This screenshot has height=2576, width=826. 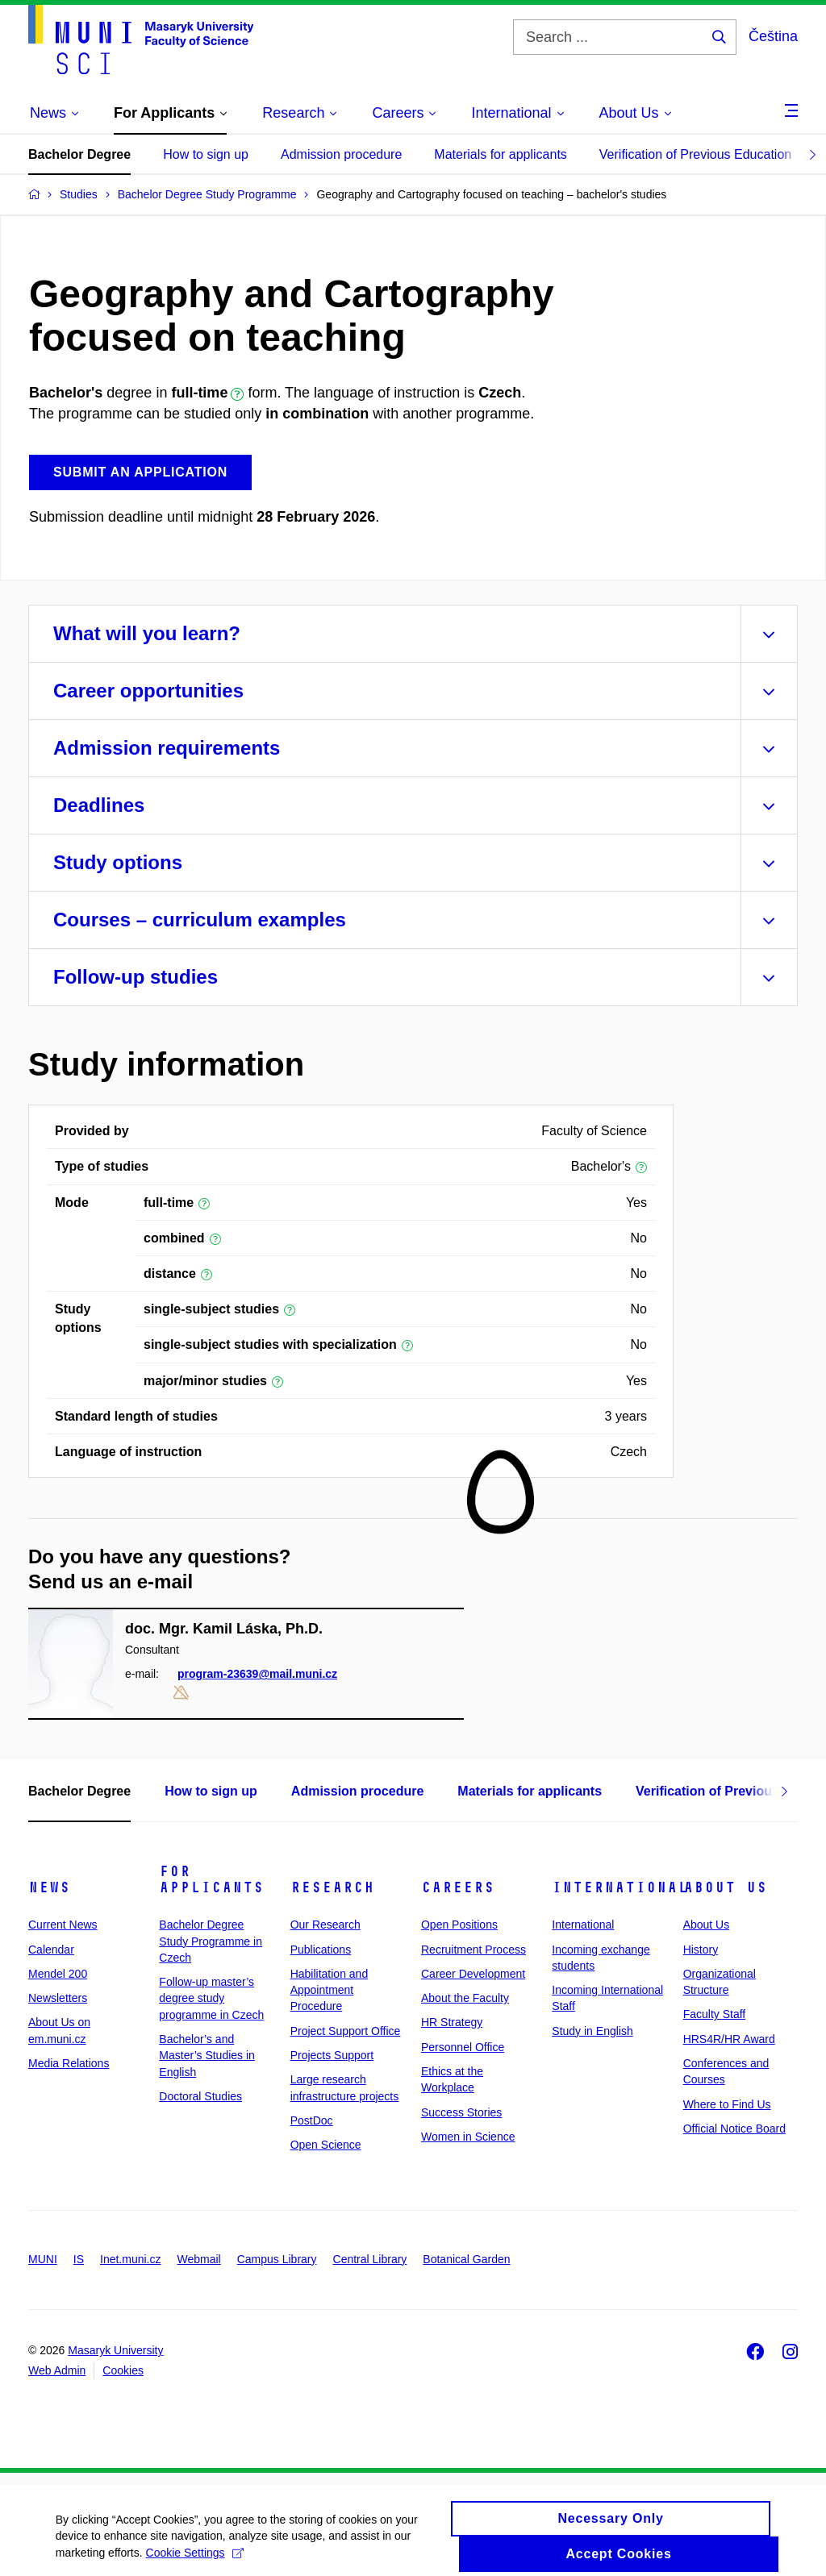 I want to click on indicates an egg or egg-related item, so click(x=500, y=1492).